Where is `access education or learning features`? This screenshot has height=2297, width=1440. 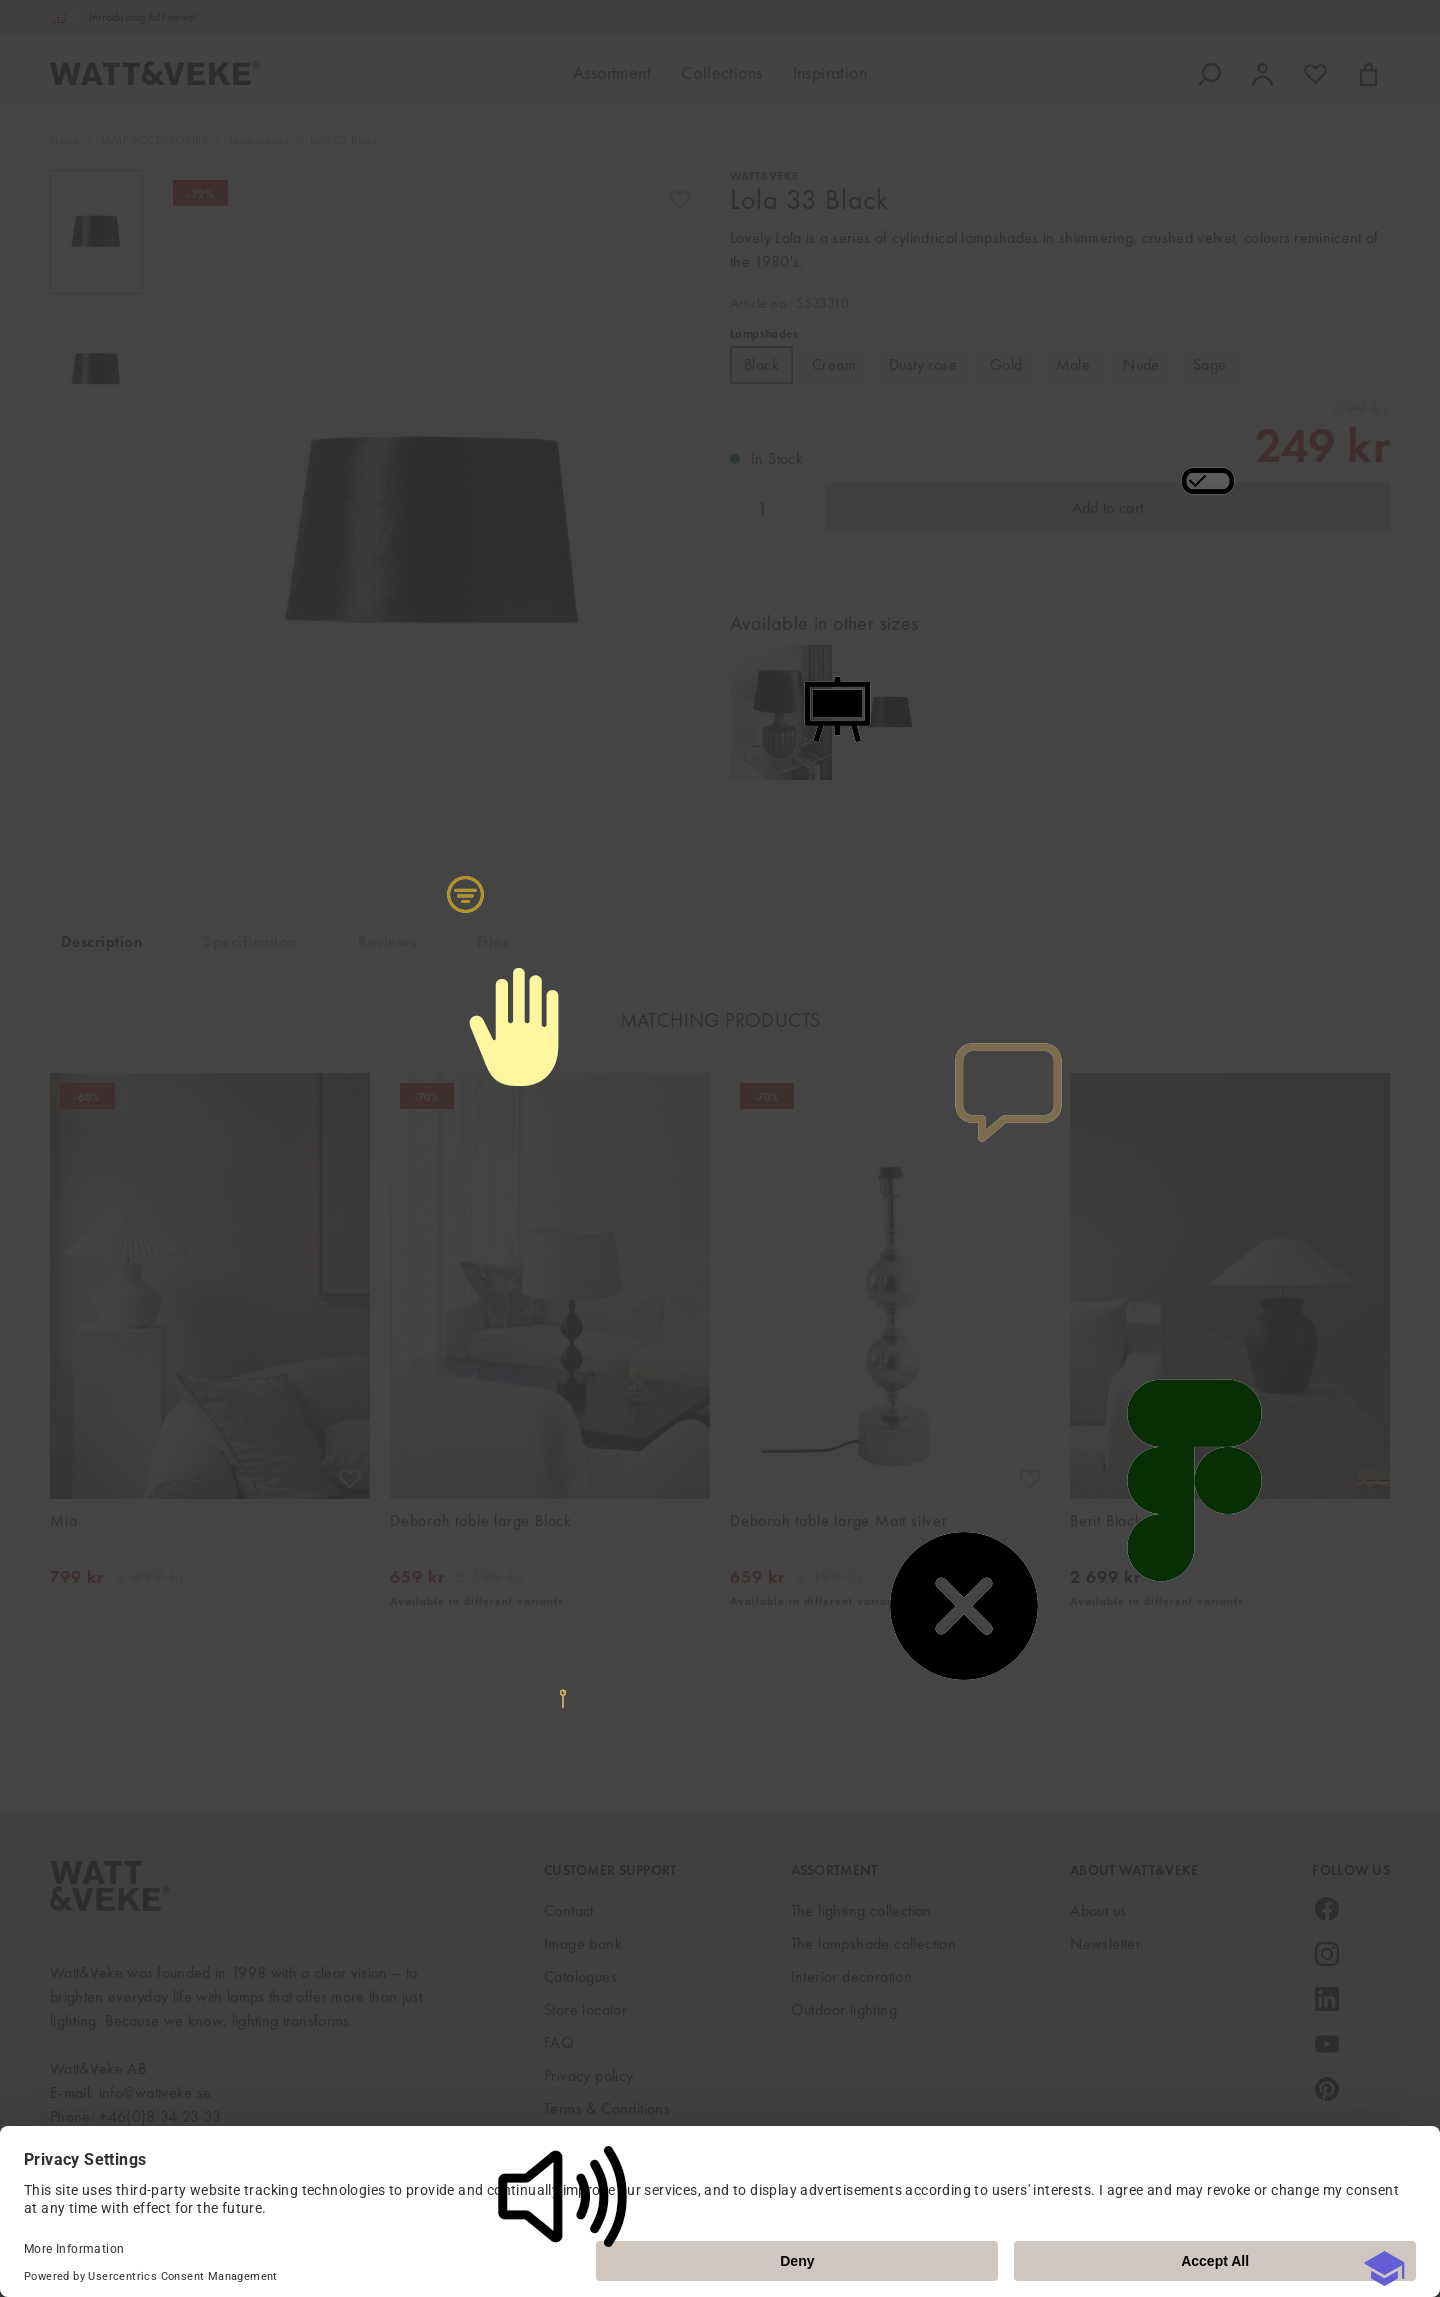
access education or learning features is located at coordinates (1384, 2268).